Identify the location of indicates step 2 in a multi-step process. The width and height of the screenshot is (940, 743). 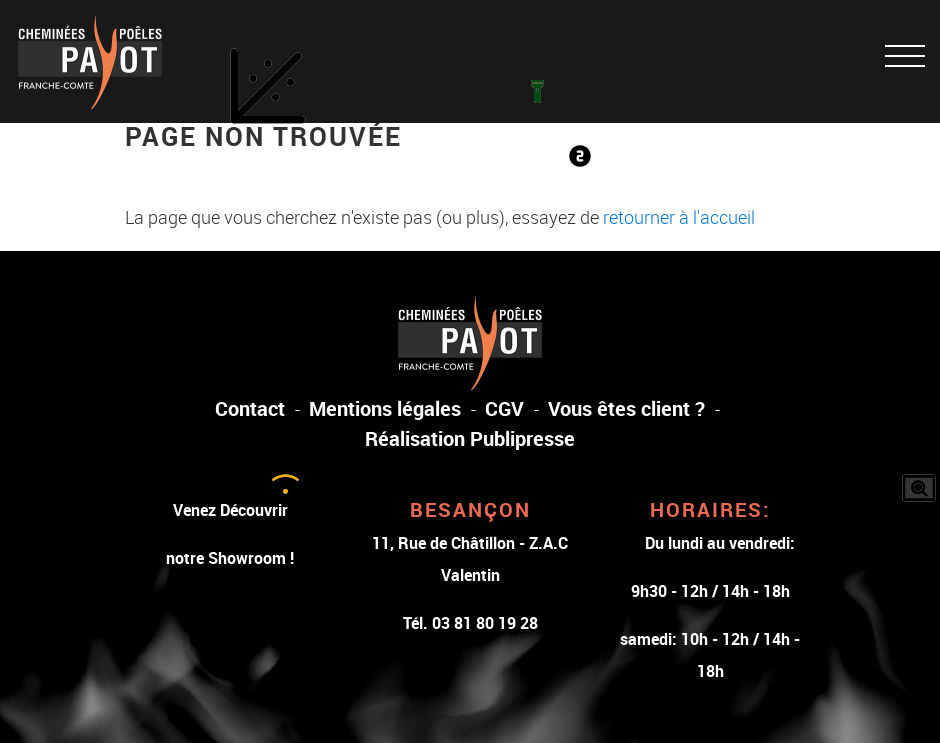
(580, 156).